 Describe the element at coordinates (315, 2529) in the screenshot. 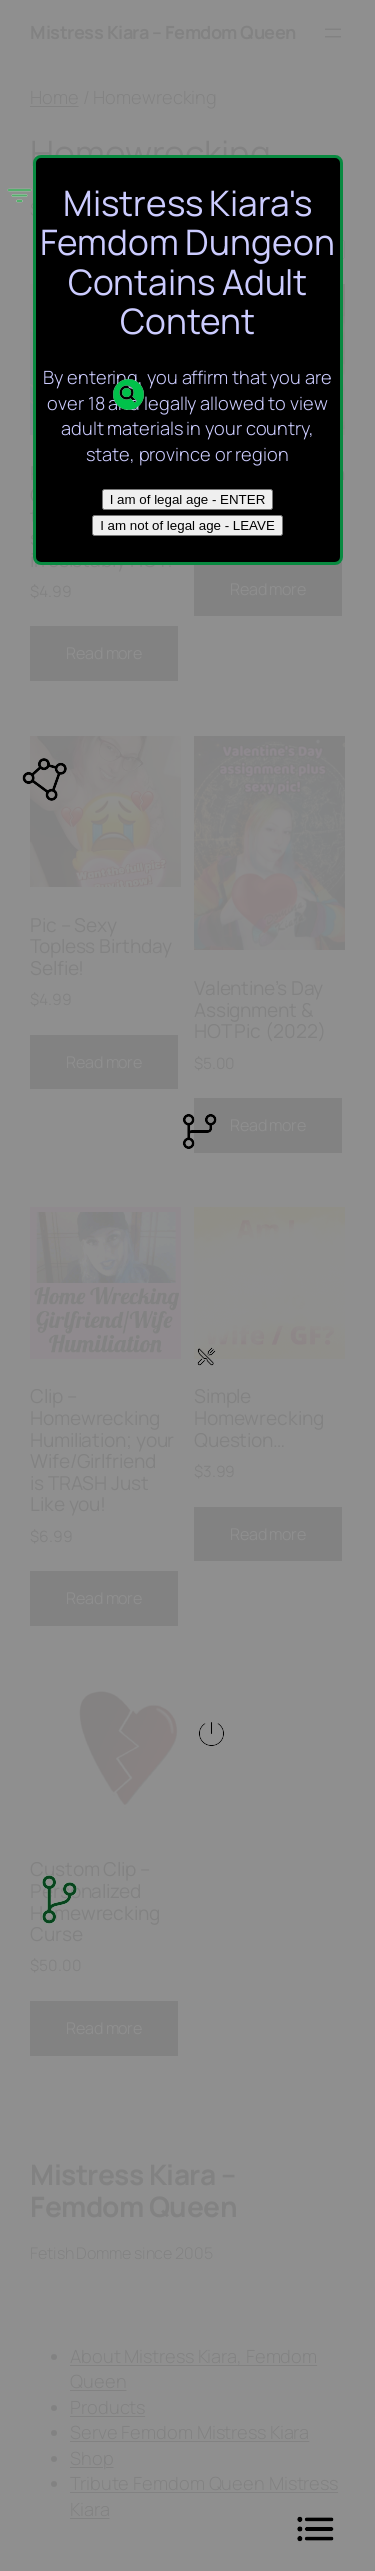

I see `view items in a list format` at that location.